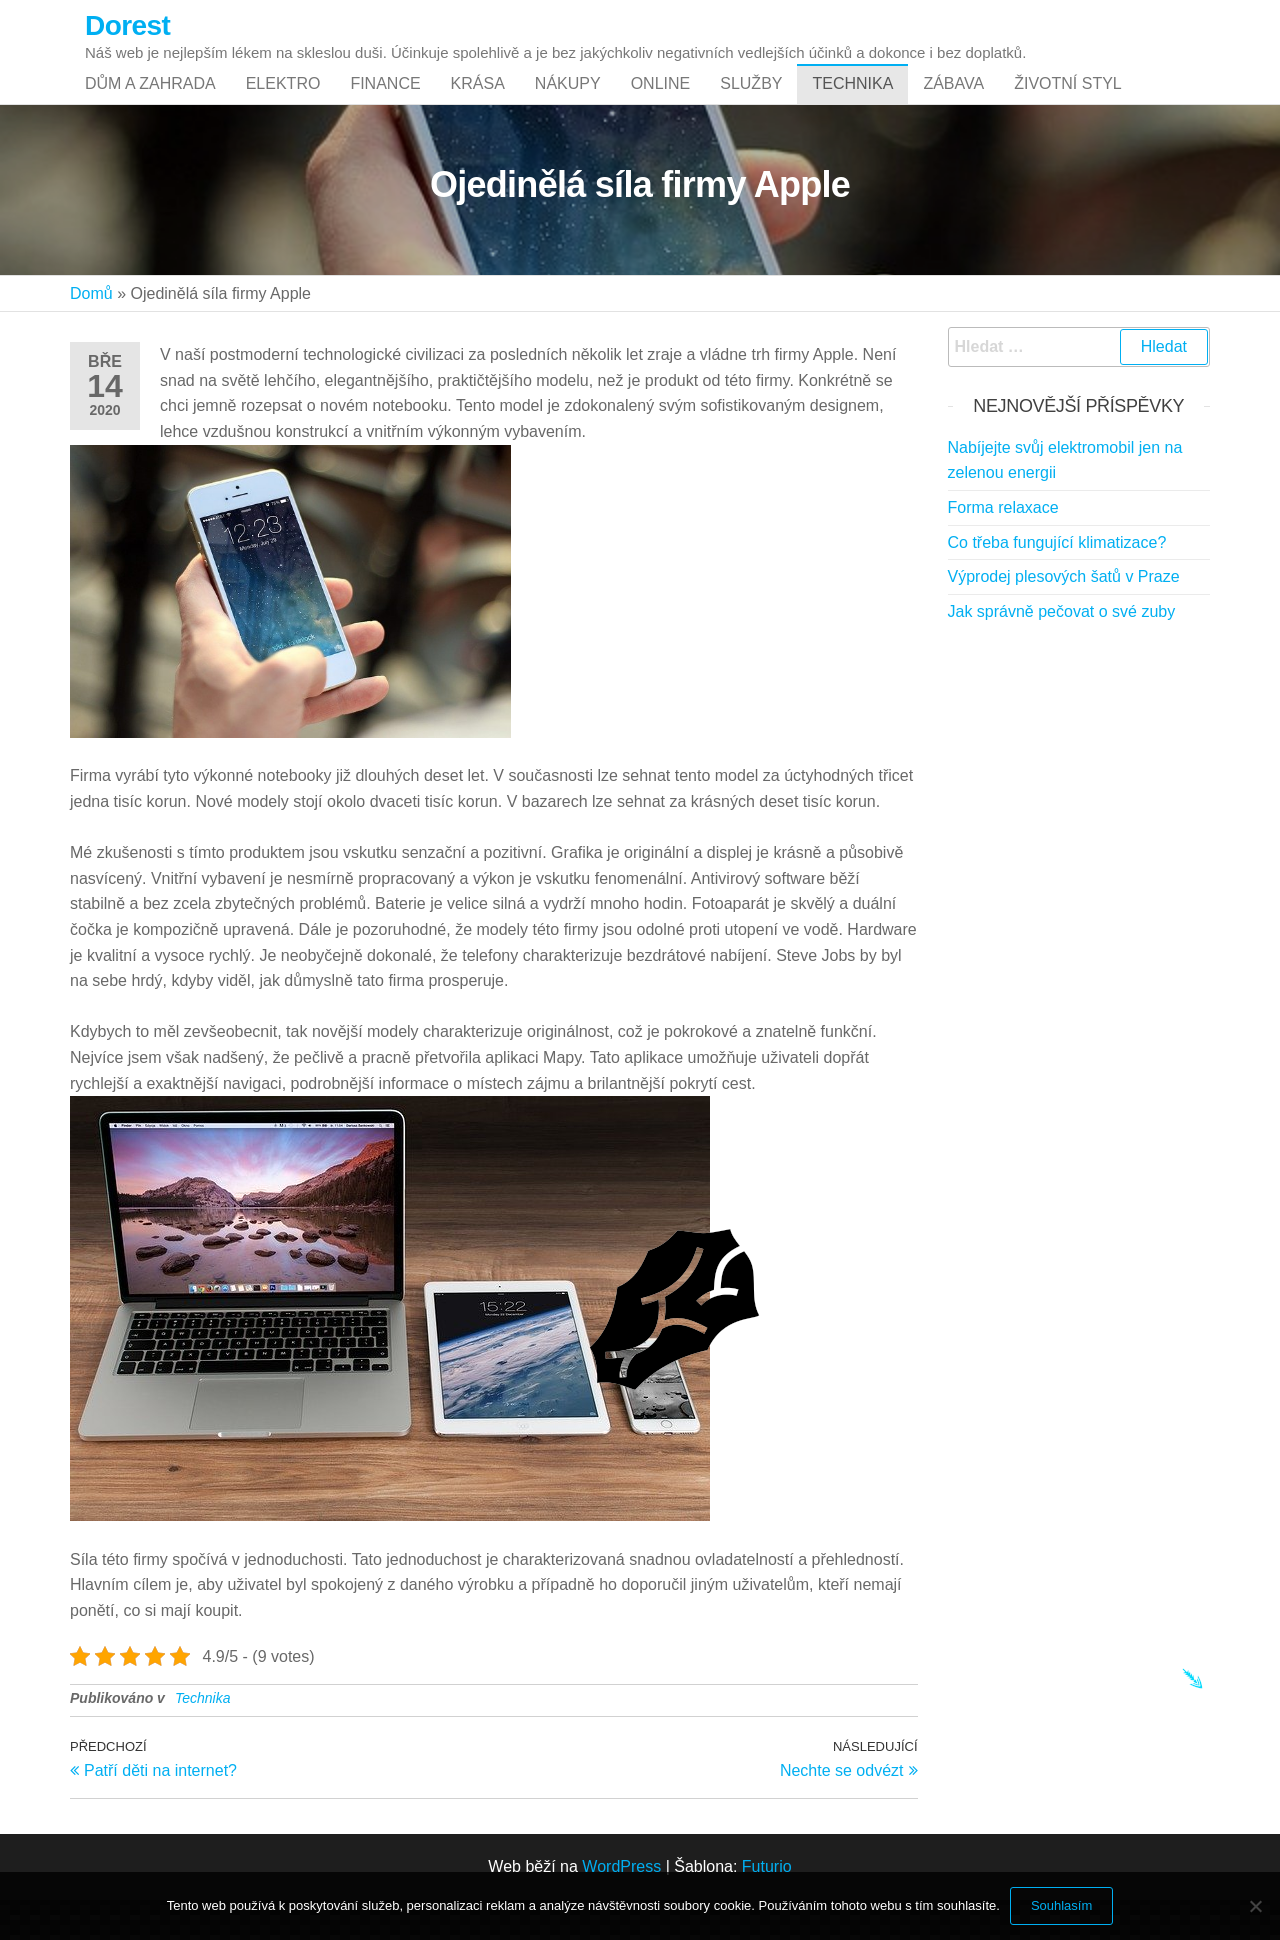  Describe the element at coordinates (674, 1309) in the screenshot. I see `craft or upgrade primitive tools` at that location.